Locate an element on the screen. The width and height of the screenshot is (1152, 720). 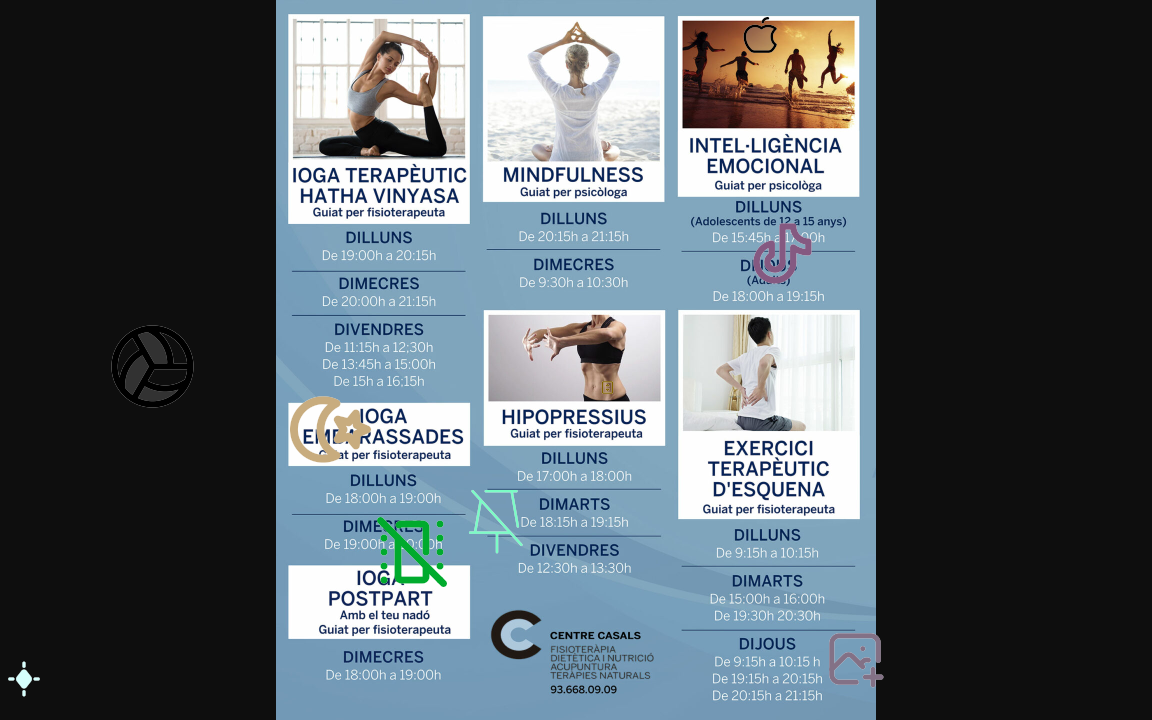
indicates Islamic religious content or settings is located at coordinates (328, 429).